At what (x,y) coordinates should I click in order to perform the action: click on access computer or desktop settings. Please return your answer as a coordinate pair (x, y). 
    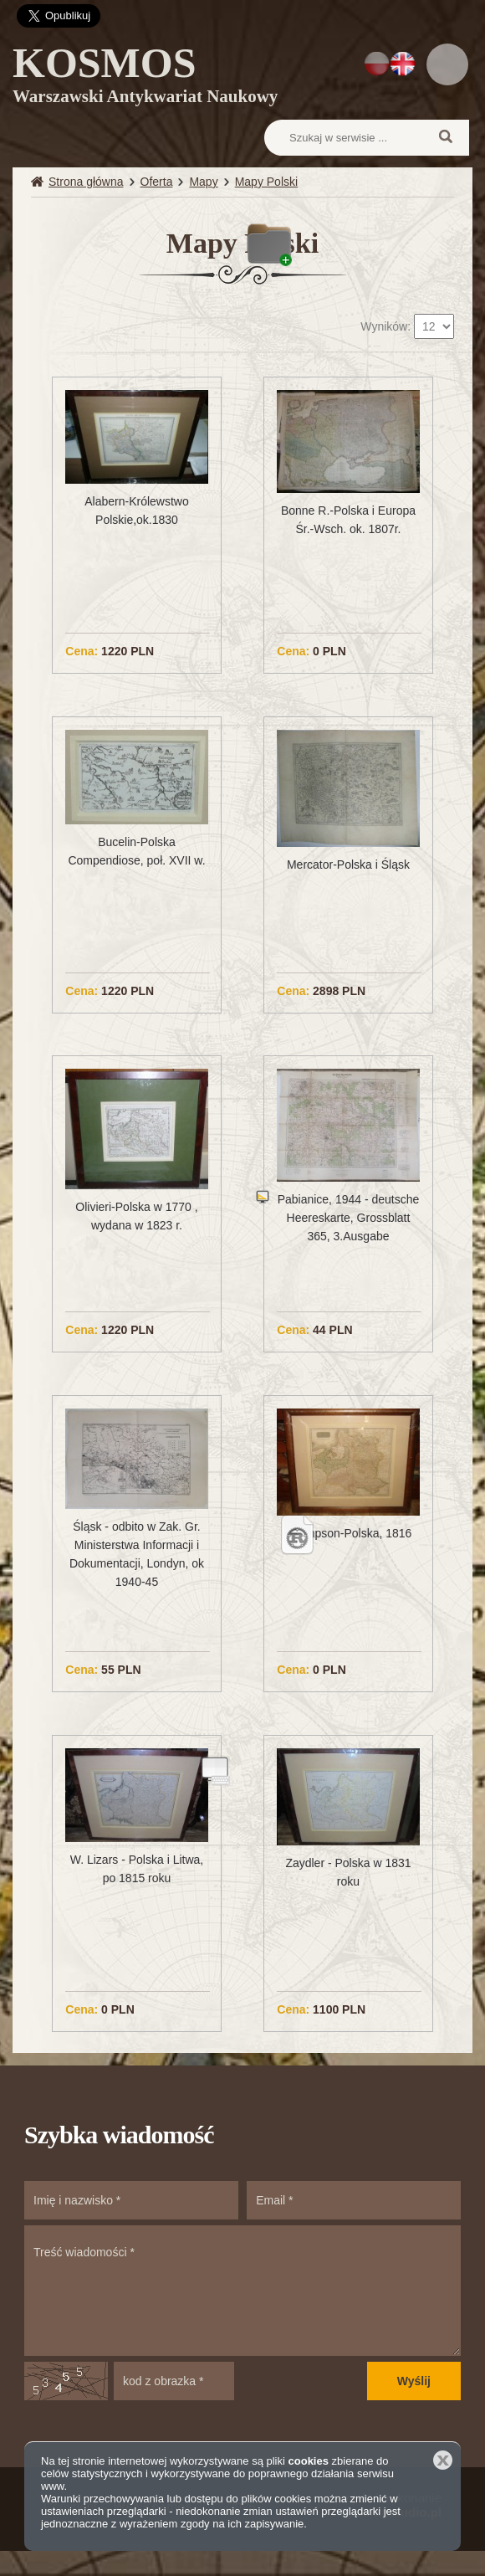
    Looking at the image, I should click on (216, 1771).